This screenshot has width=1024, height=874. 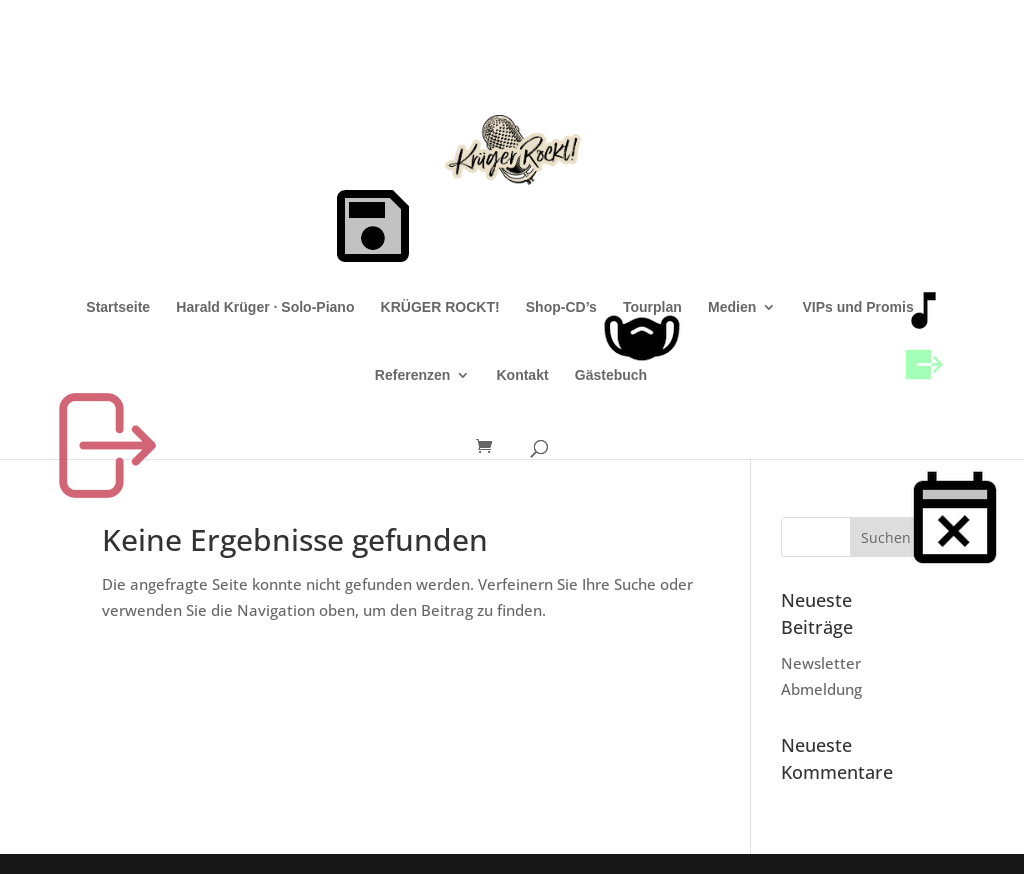 What do you see at coordinates (642, 338) in the screenshot?
I see `indicates mask required or health safety guidelines` at bounding box center [642, 338].